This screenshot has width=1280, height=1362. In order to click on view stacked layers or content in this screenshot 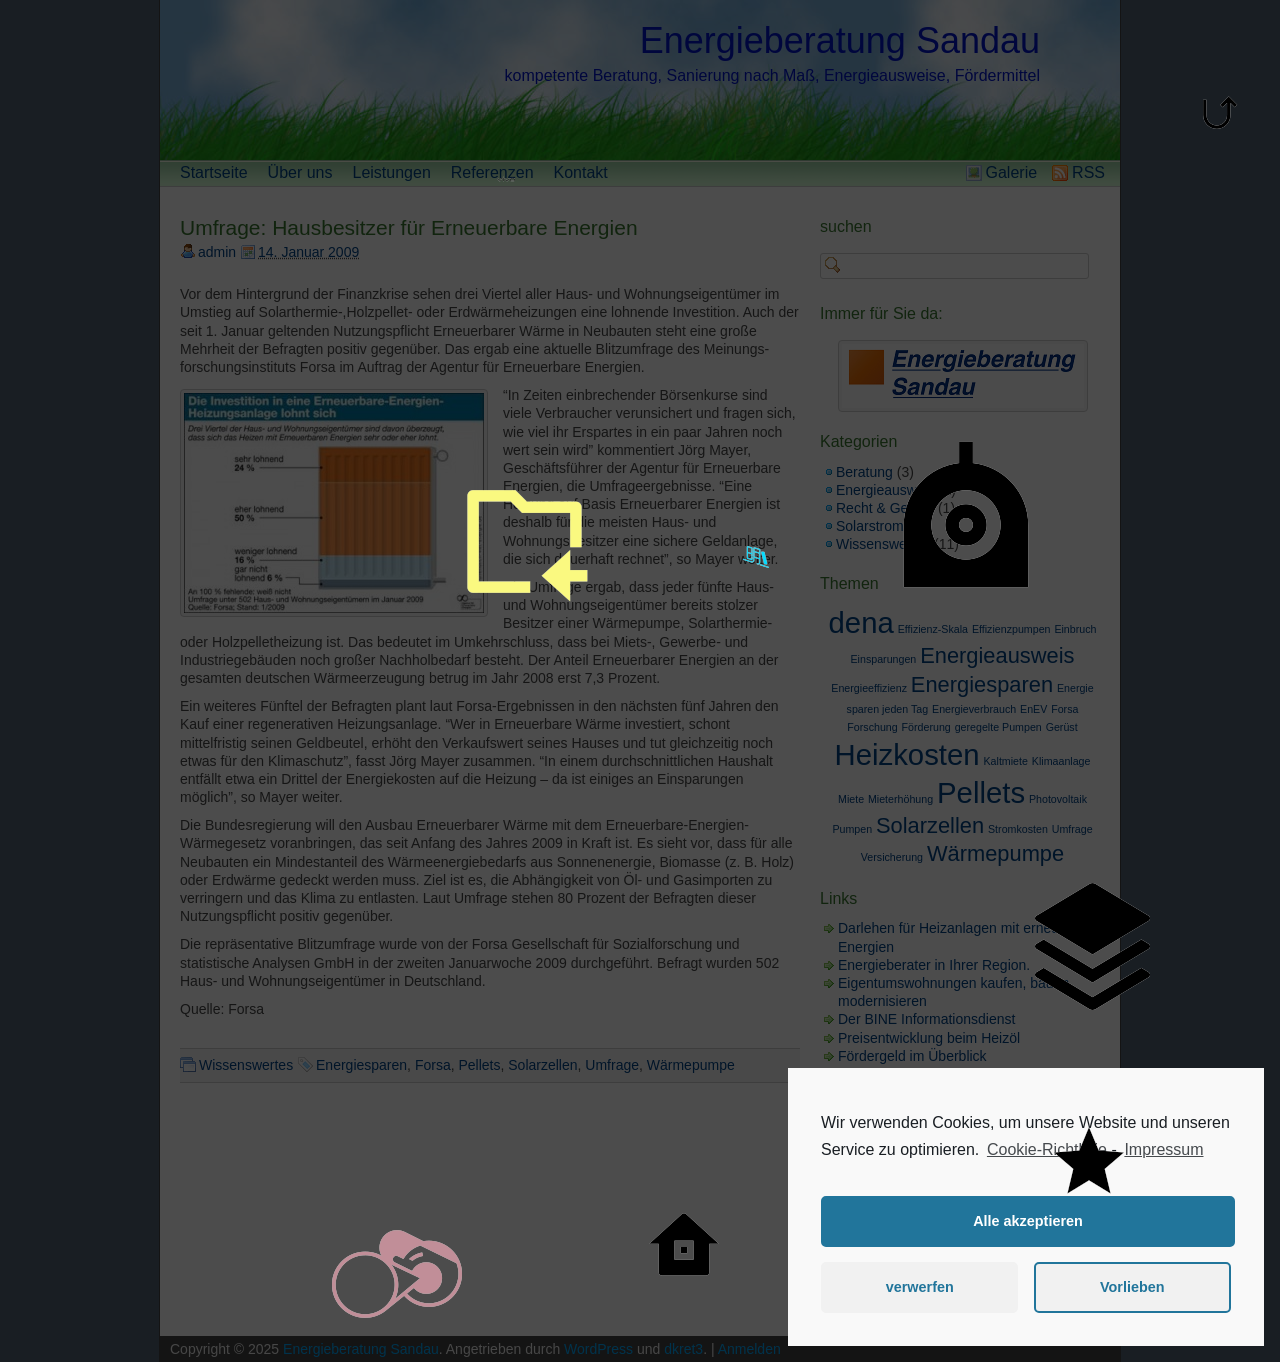, I will do `click(1092, 948)`.